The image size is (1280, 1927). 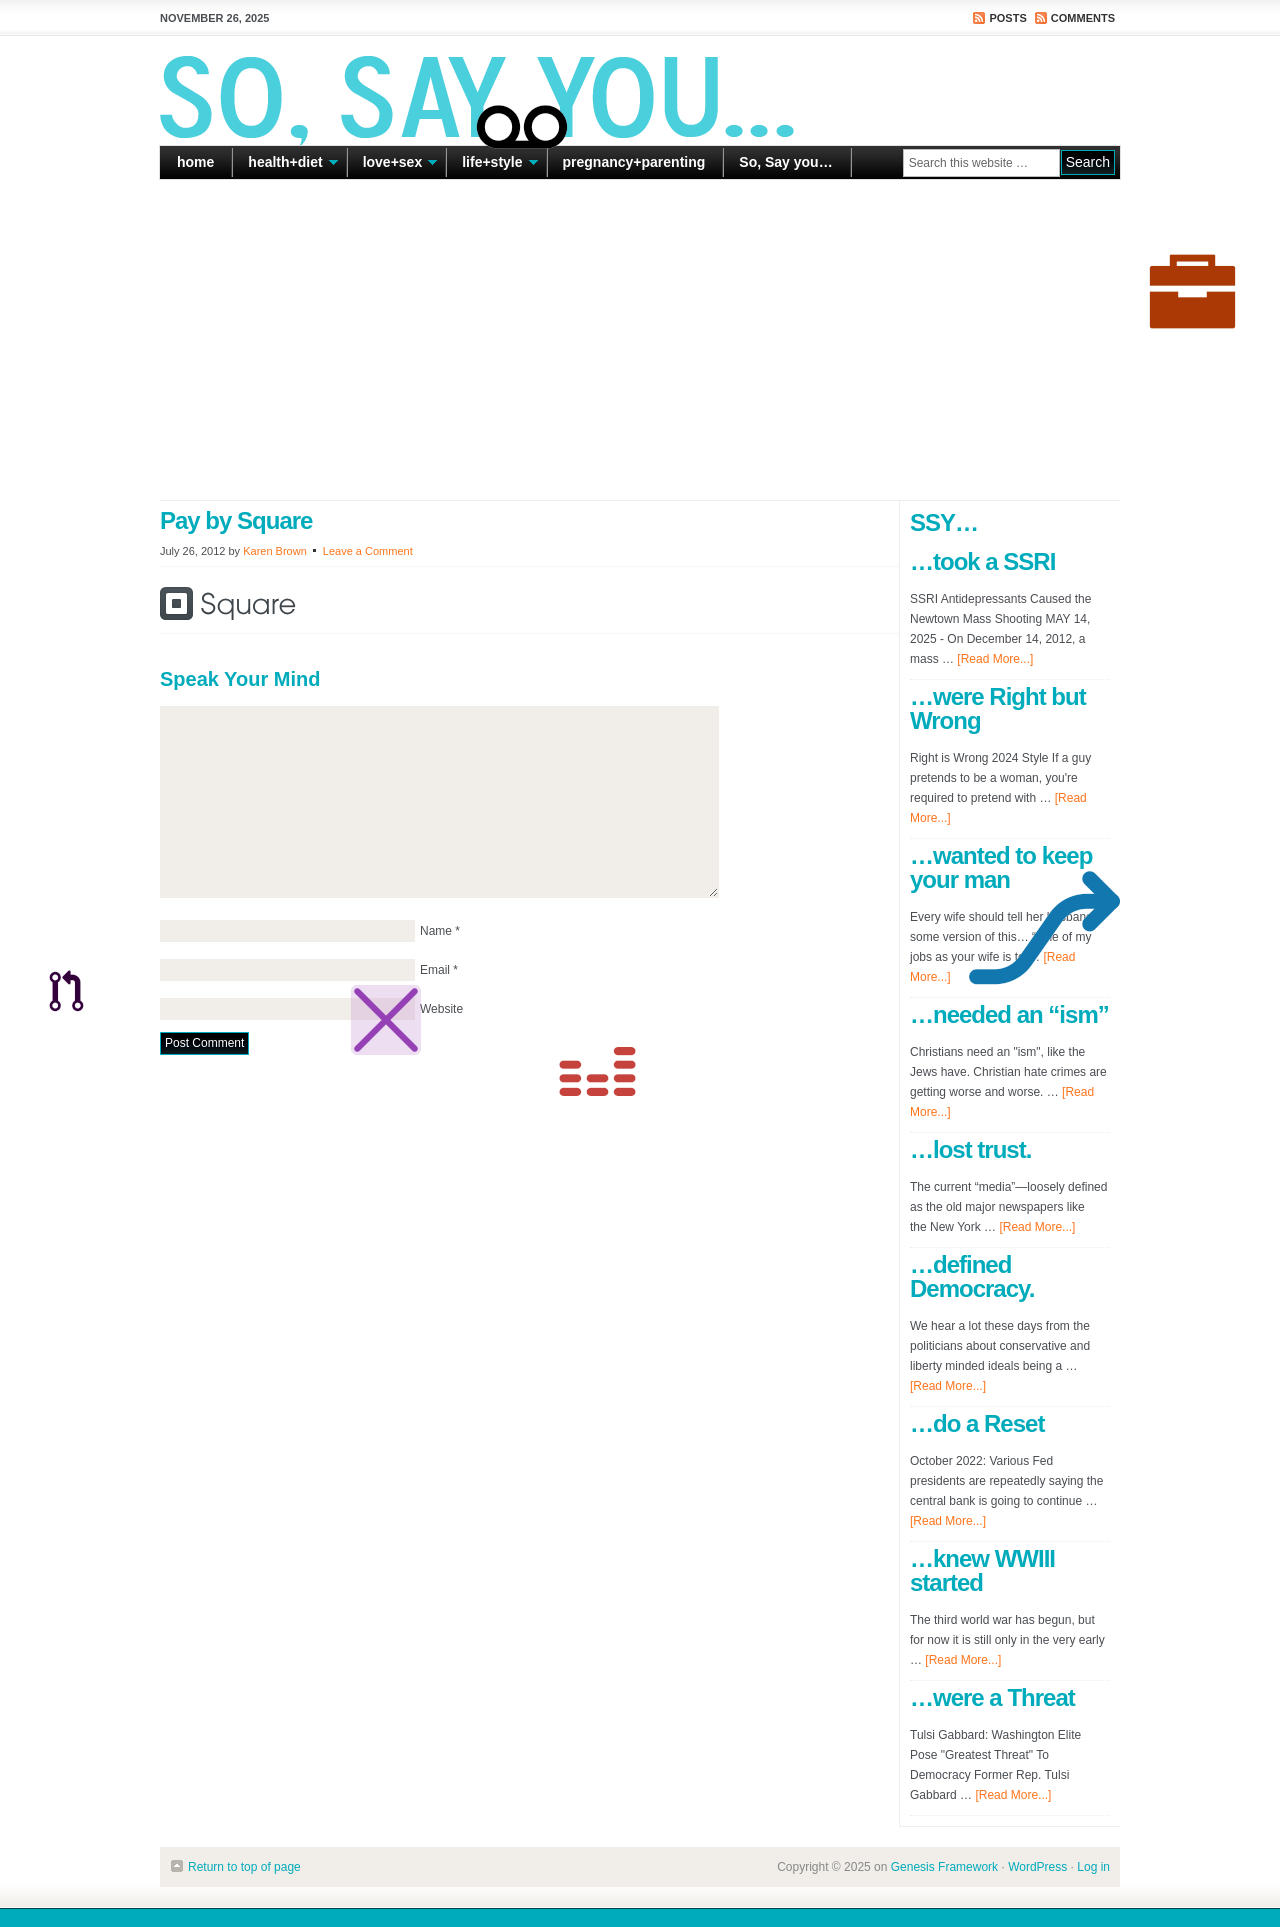 I want to click on indicates upward trend or growth, so click(x=1044, y=931).